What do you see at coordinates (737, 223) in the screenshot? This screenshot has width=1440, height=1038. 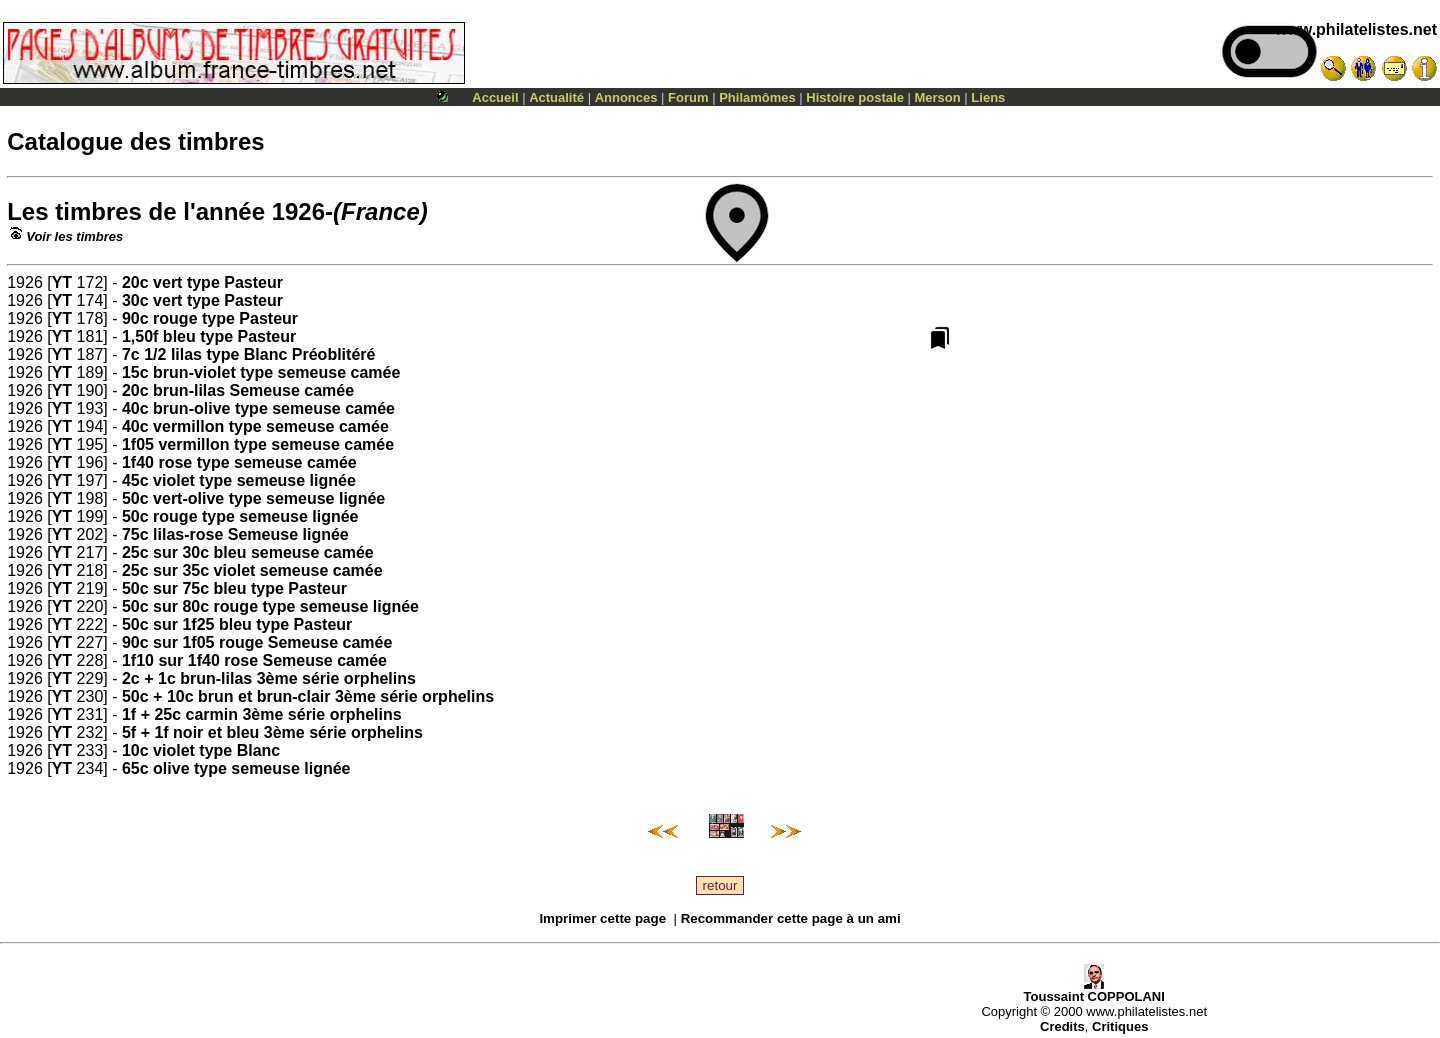 I see `view or select a location on the map` at bounding box center [737, 223].